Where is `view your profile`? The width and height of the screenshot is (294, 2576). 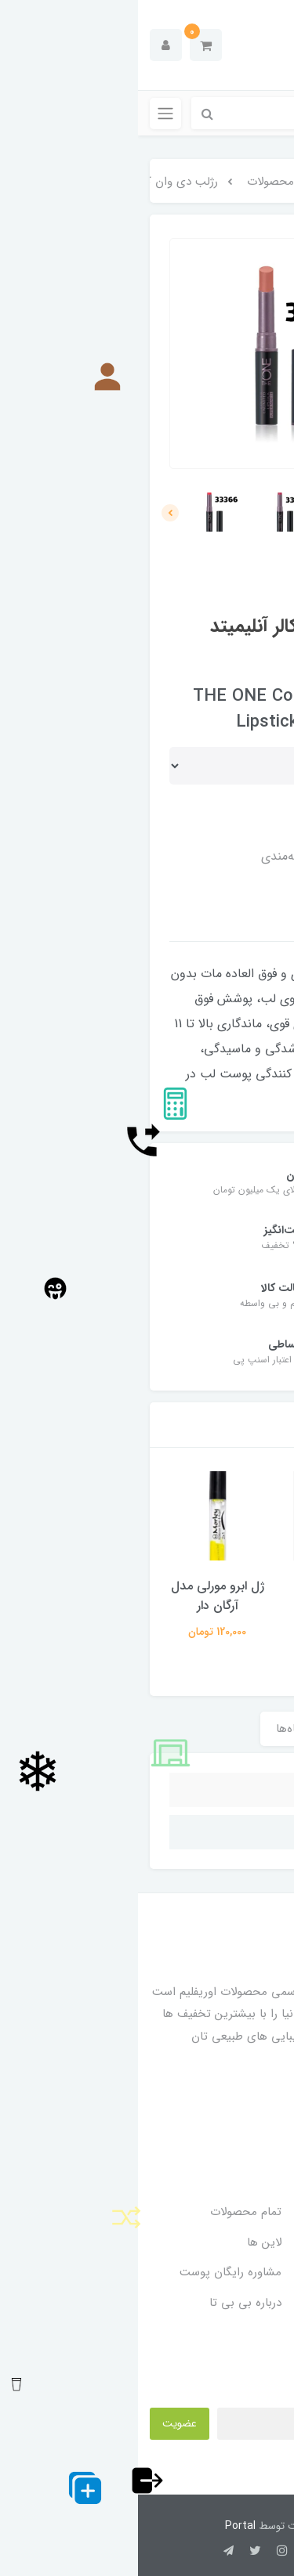 view your profile is located at coordinates (107, 377).